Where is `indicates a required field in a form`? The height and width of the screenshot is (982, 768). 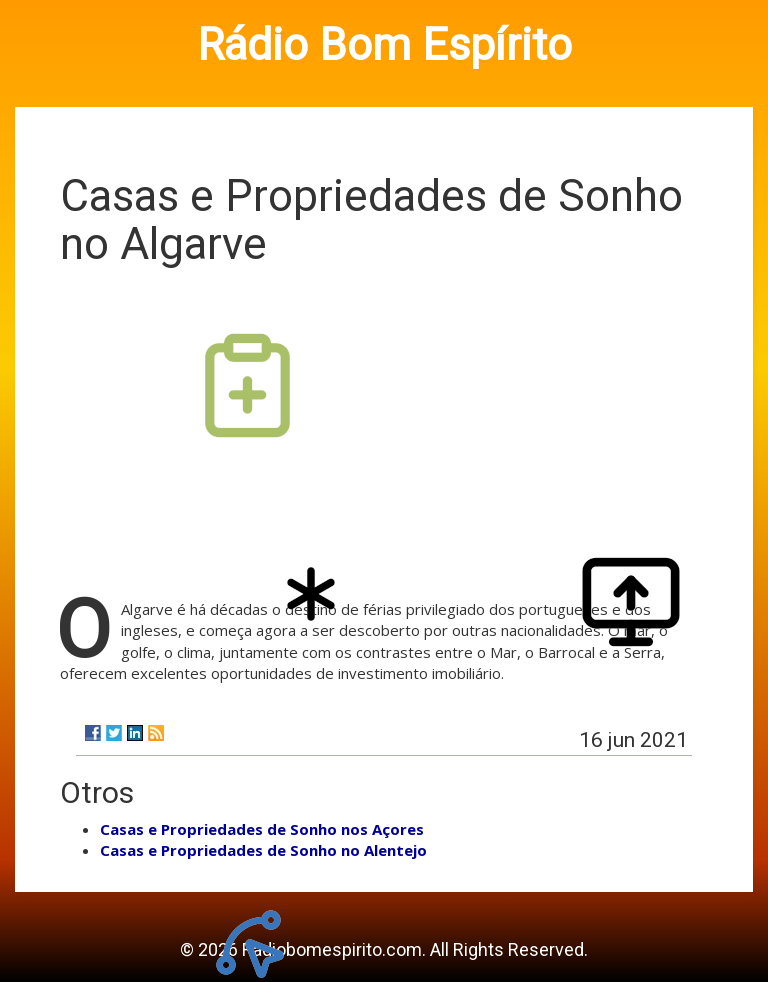
indicates a required field in a form is located at coordinates (311, 594).